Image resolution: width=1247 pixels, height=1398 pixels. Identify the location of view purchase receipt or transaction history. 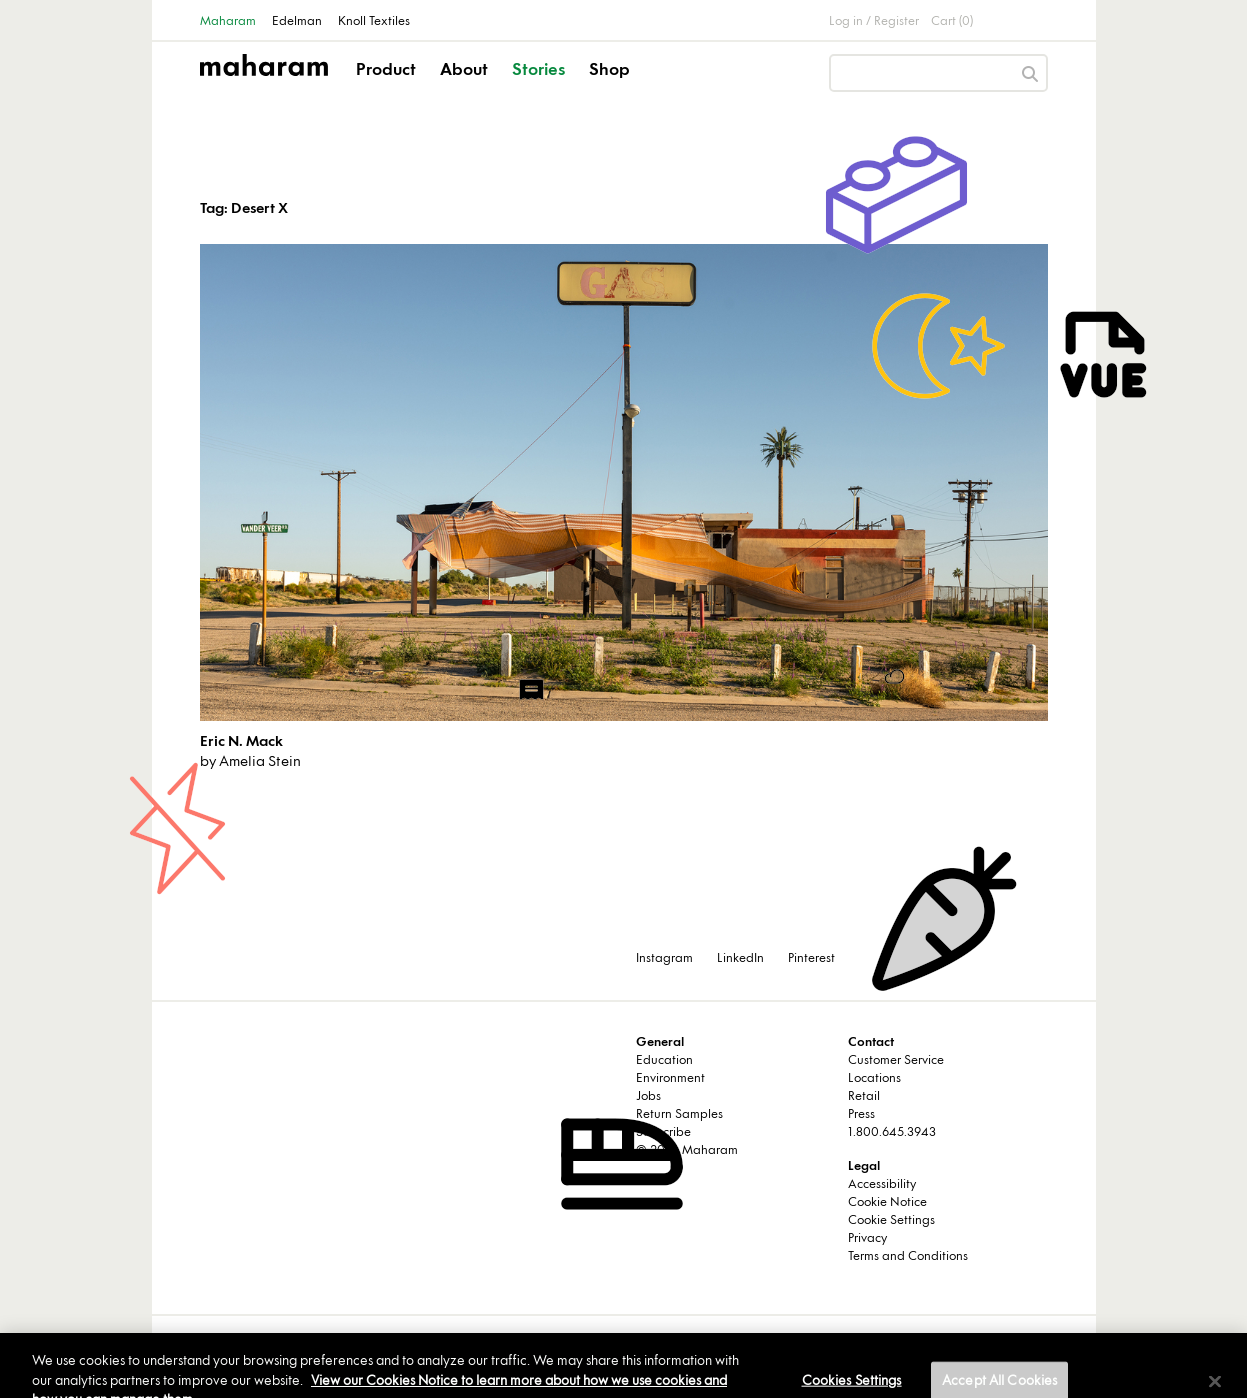
(531, 689).